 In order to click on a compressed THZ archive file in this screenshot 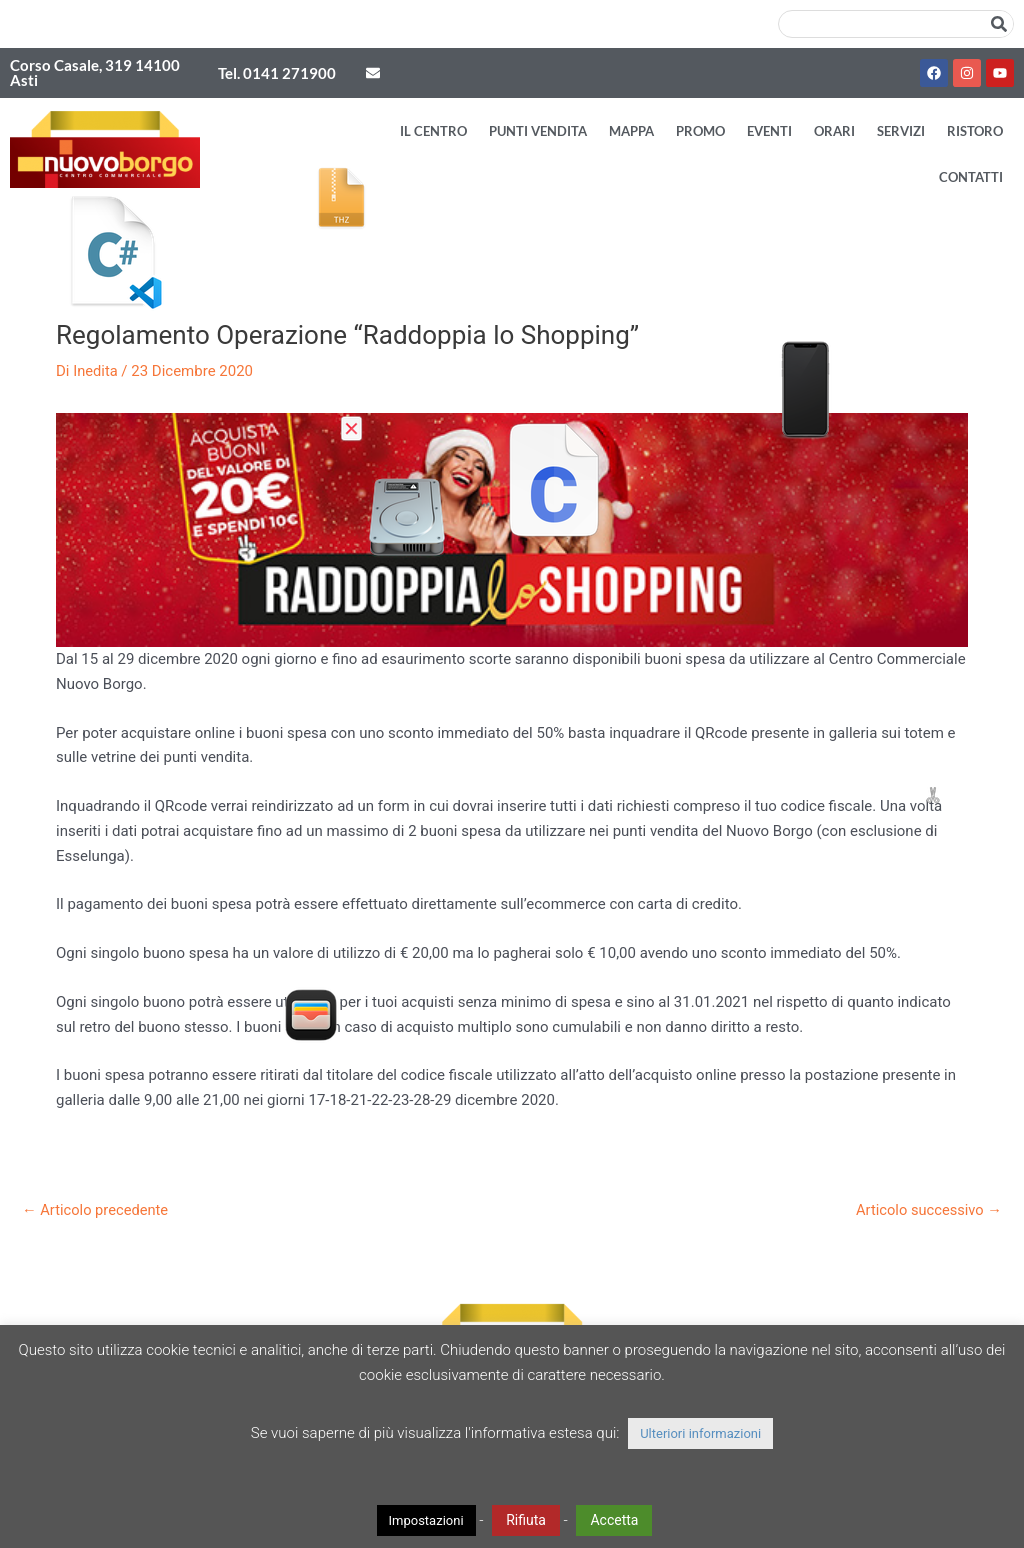, I will do `click(341, 198)`.